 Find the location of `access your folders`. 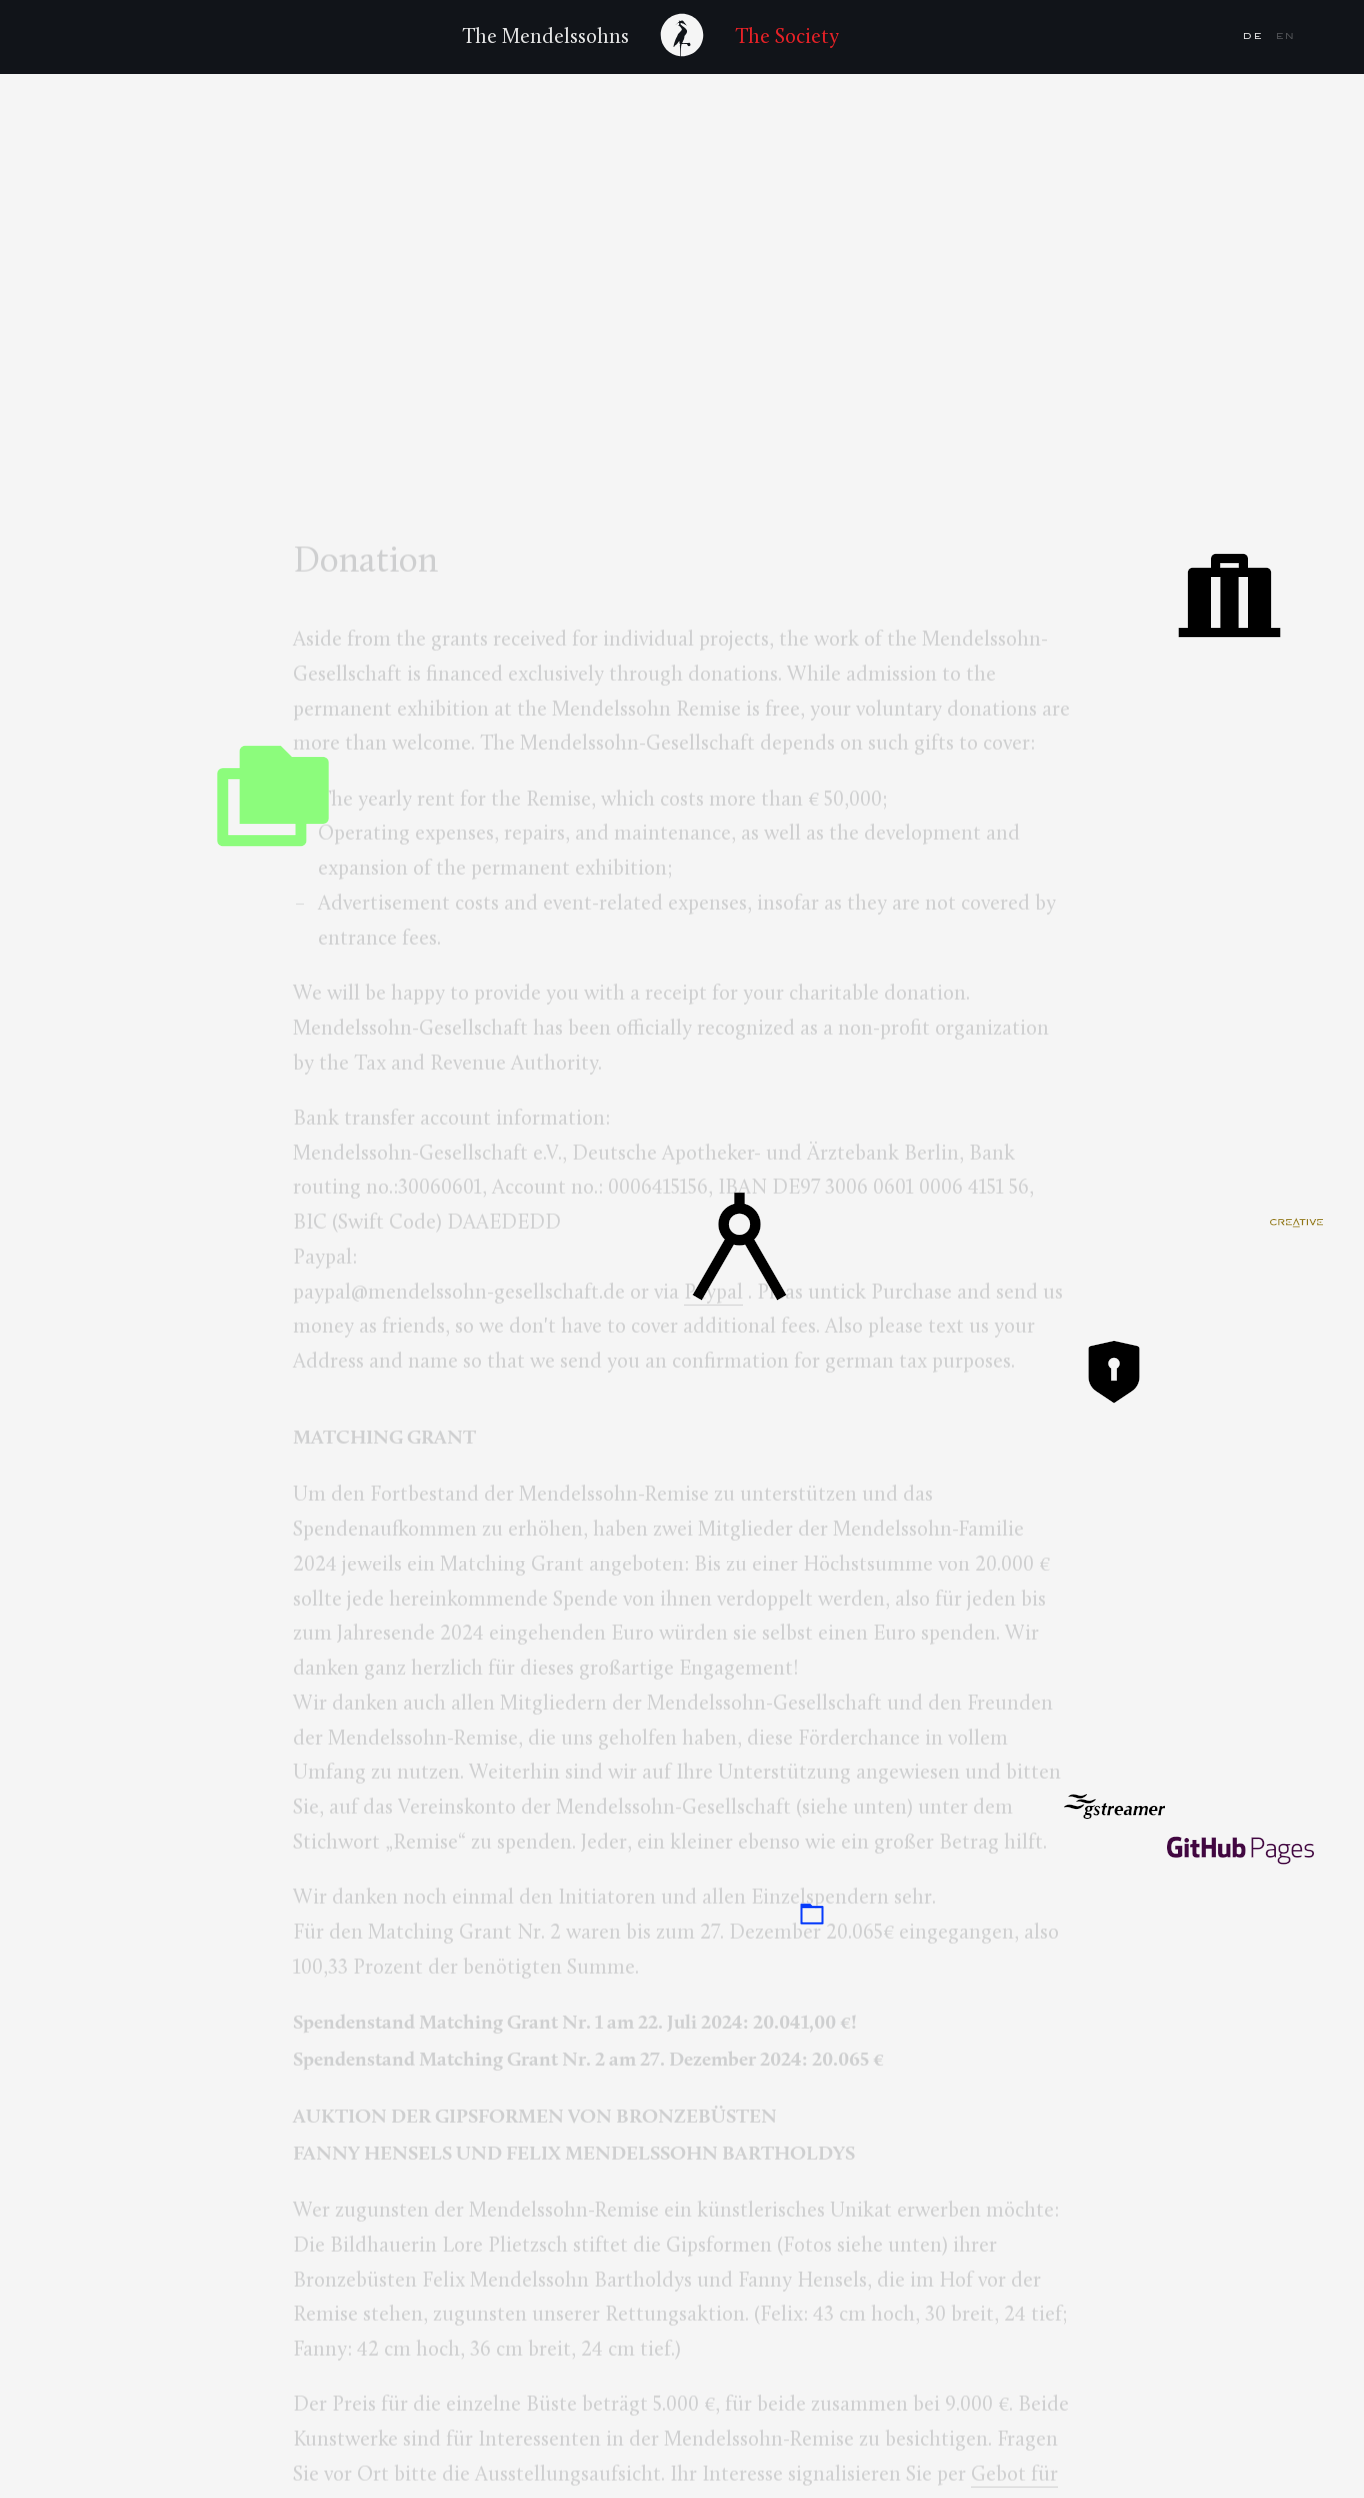

access your folders is located at coordinates (273, 796).